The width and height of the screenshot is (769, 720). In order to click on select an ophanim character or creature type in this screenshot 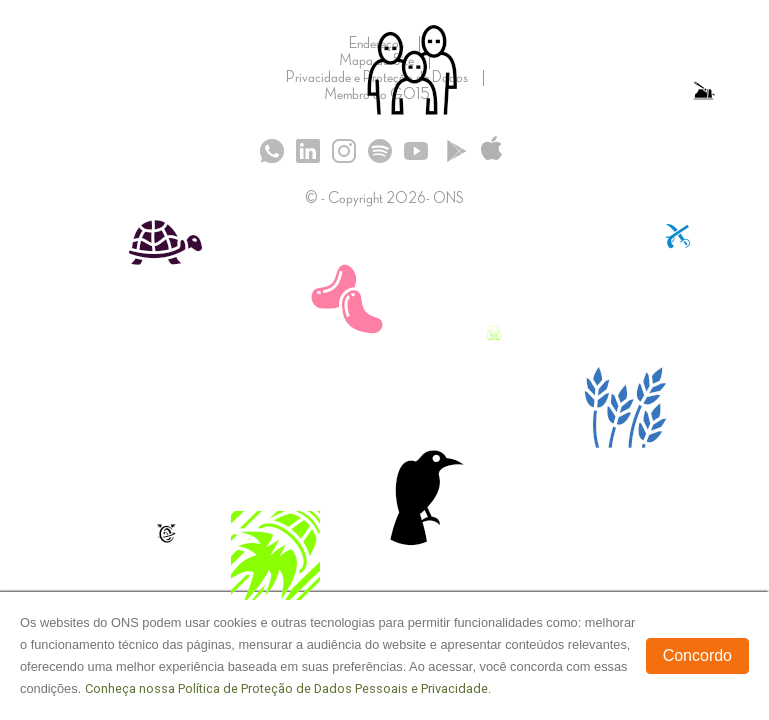, I will do `click(166, 533)`.